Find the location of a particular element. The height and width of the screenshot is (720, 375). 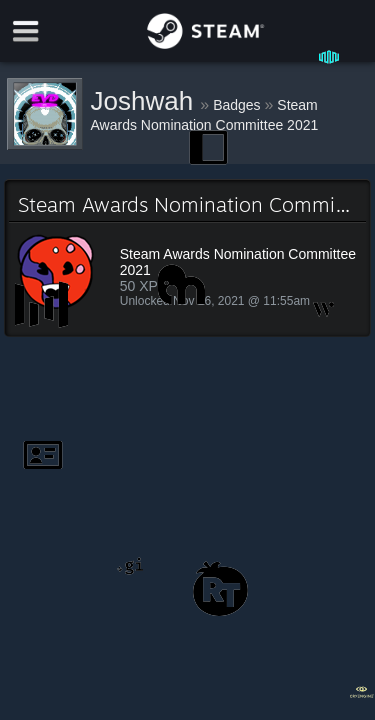

migadu email hosting service logo is located at coordinates (181, 284).